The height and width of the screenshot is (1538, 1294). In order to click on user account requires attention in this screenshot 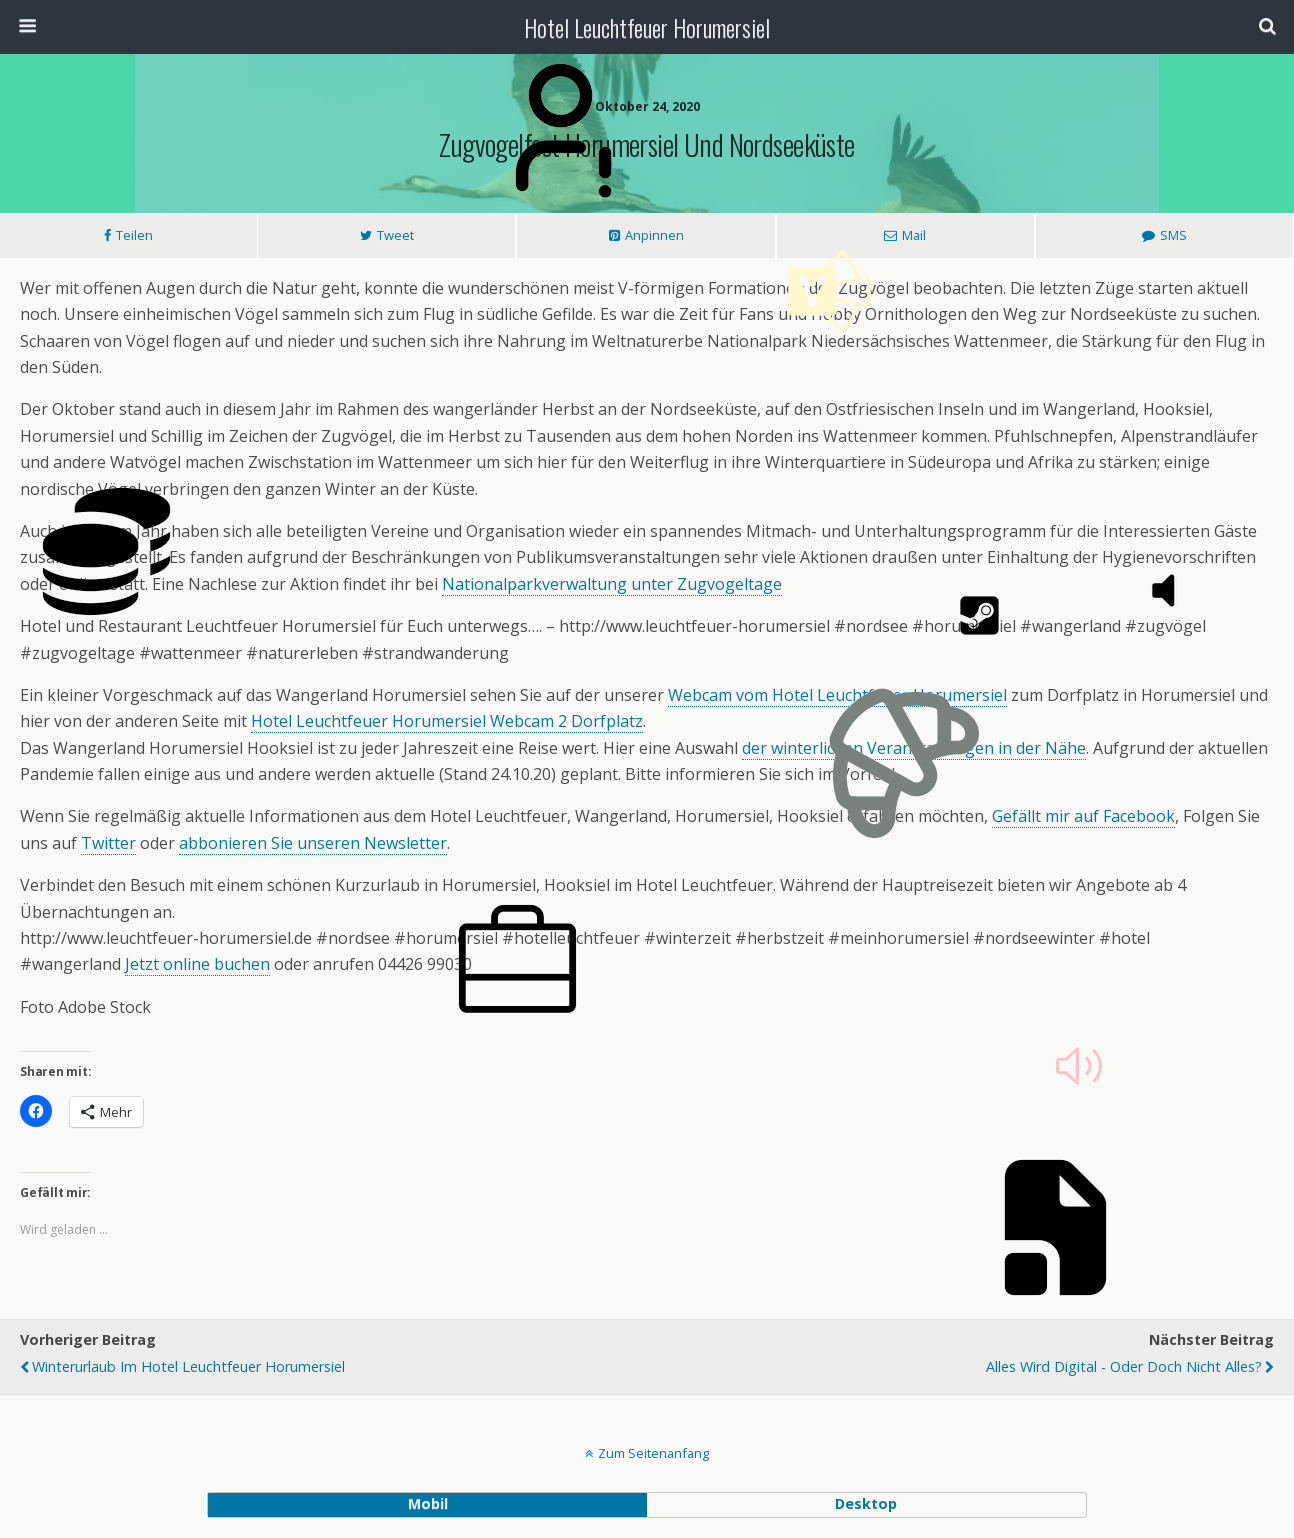, I will do `click(560, 127)`.